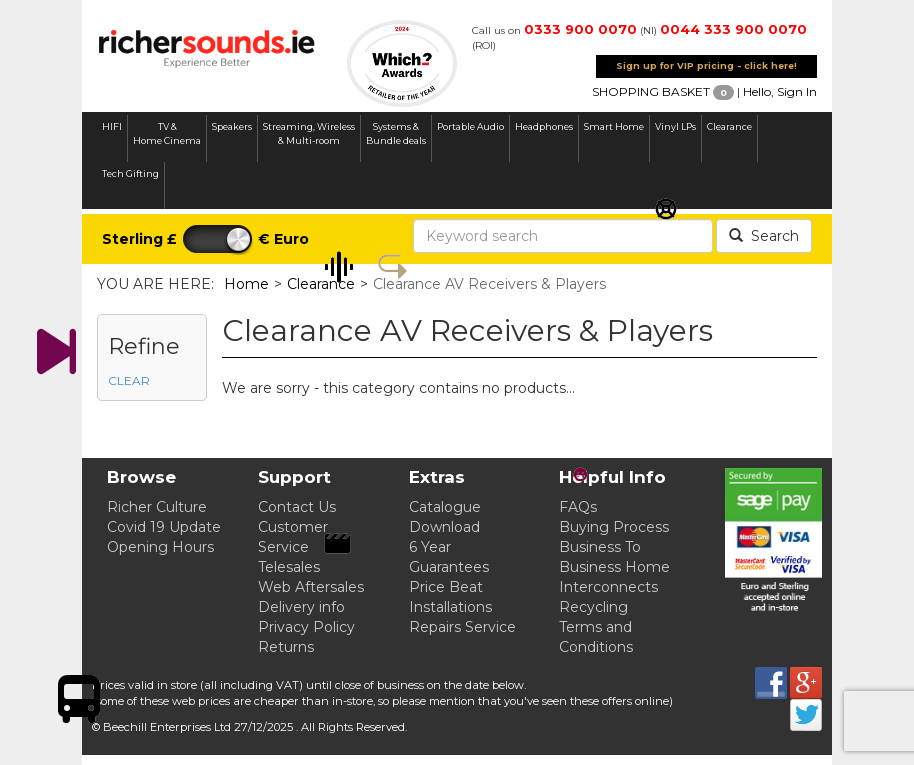 The width and height of the screenshot is (914, 765). I want to click on redo last action, so click(392, 265).